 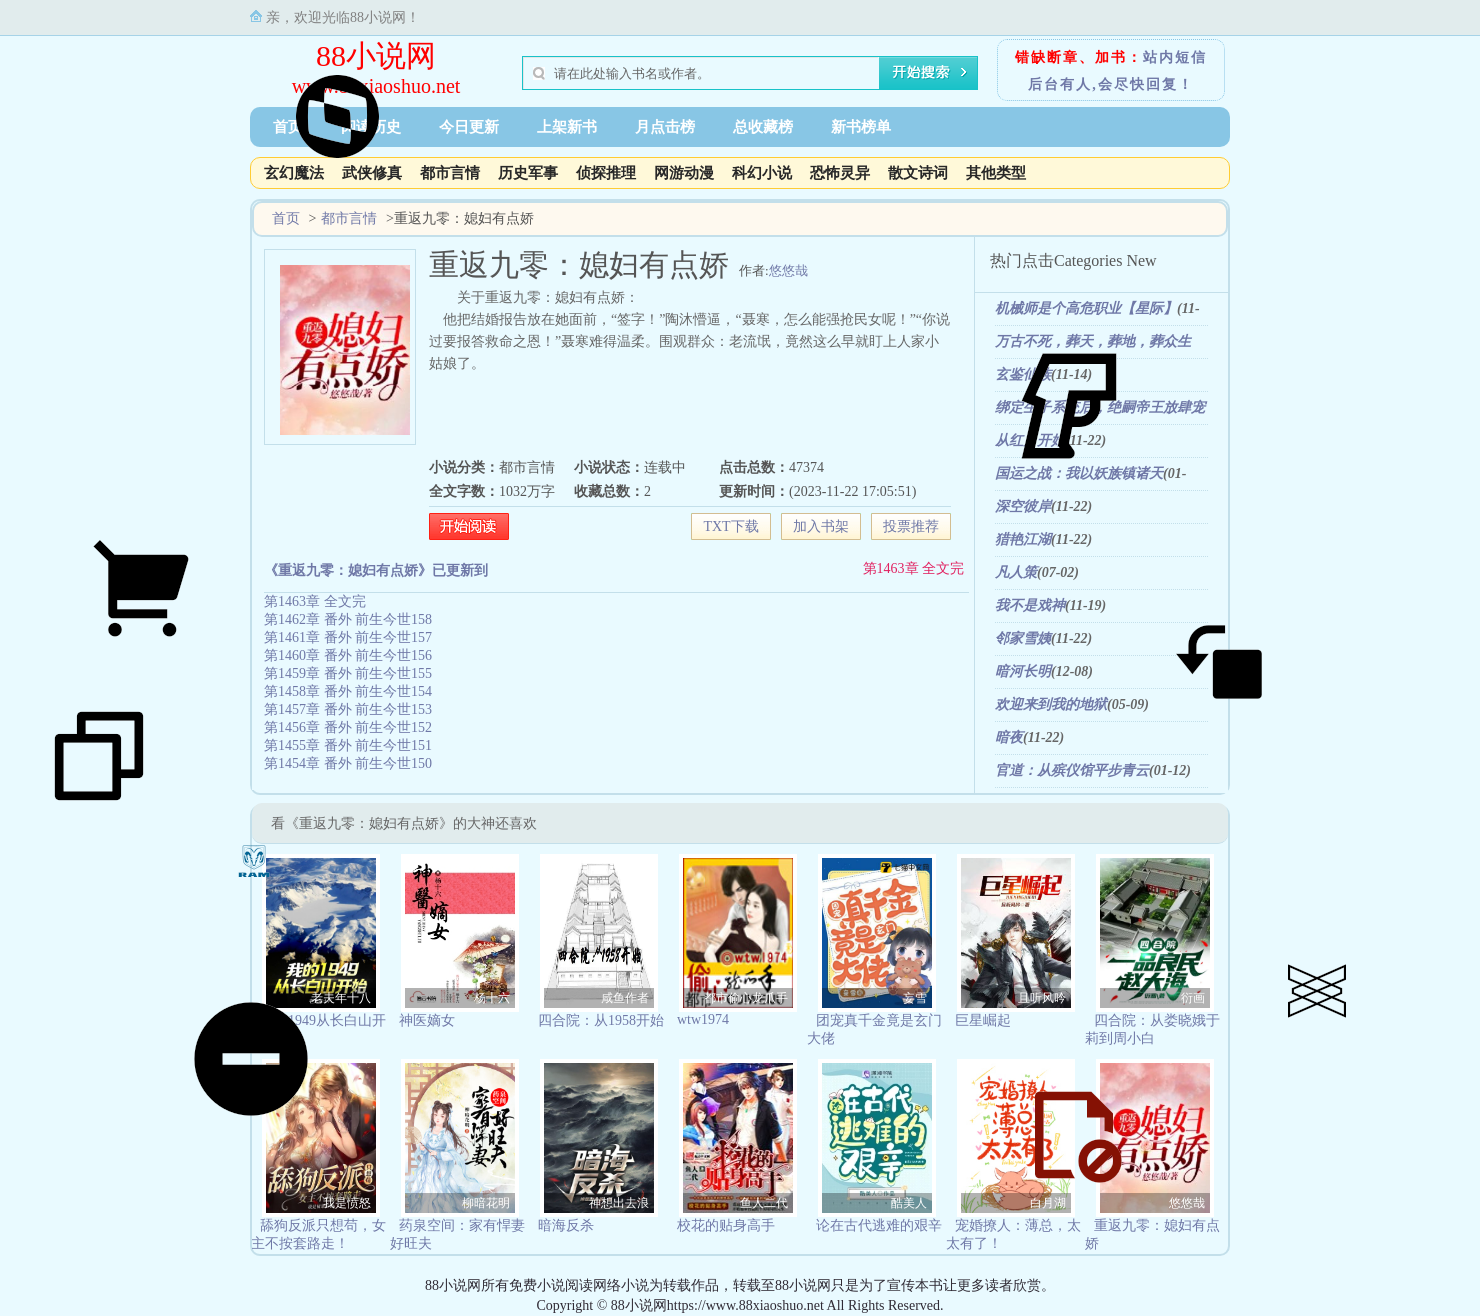 What do you see at coordinates (337, 116) in the screenshot?
I see `totvs company logo` at bounding box center [337, 116].